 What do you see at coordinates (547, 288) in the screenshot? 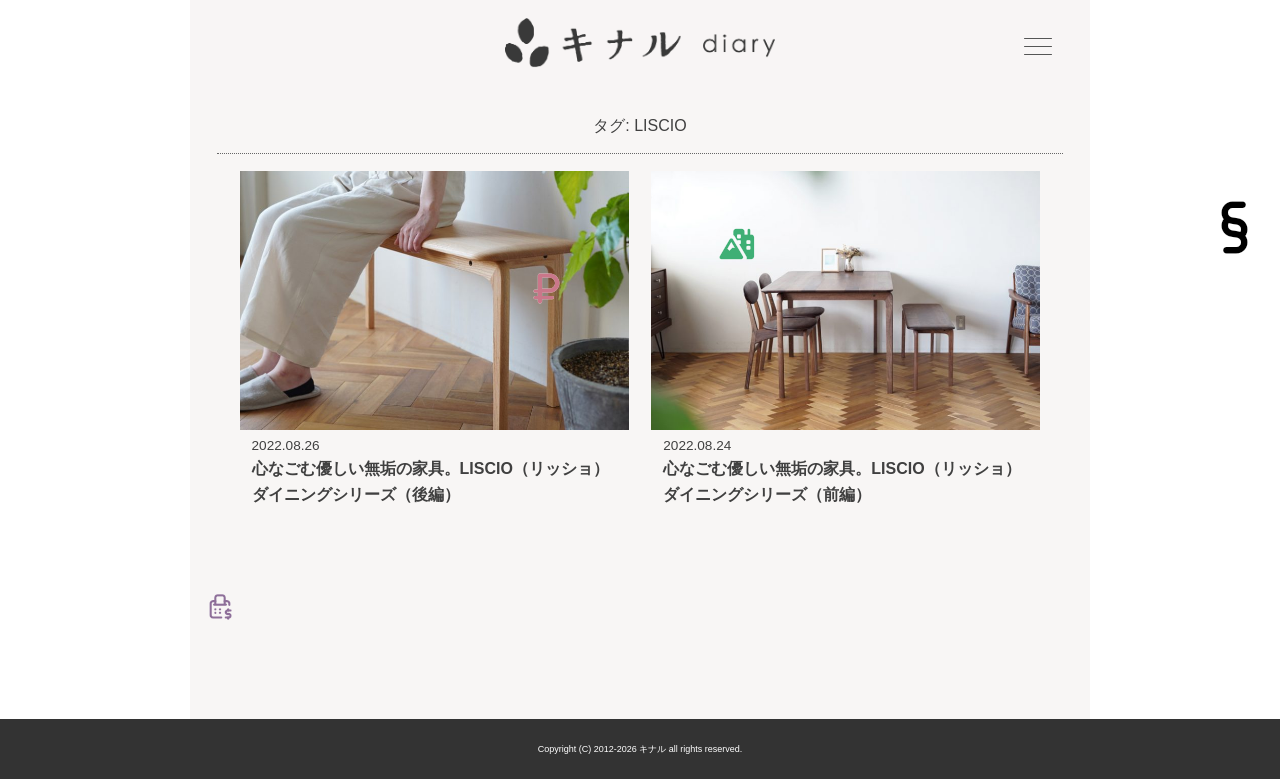
I see `indicates russian ruble currency` at bounding box center [547, 288].